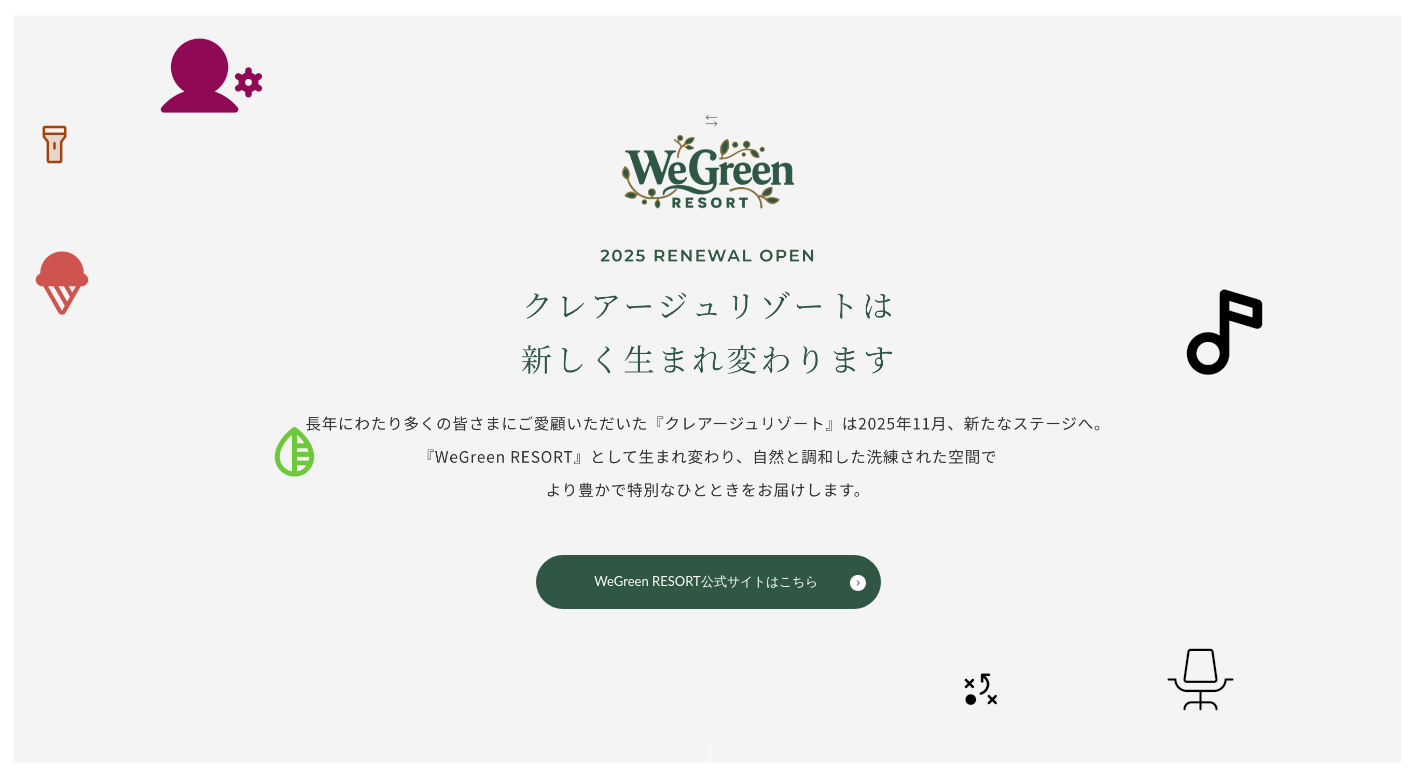 The height and width of the screenshot is (778, 1417). What do you see at coordinates (54, 144) in the screenshot?
I see `toggle flashlight on/off` at bounding box center [54, 144].